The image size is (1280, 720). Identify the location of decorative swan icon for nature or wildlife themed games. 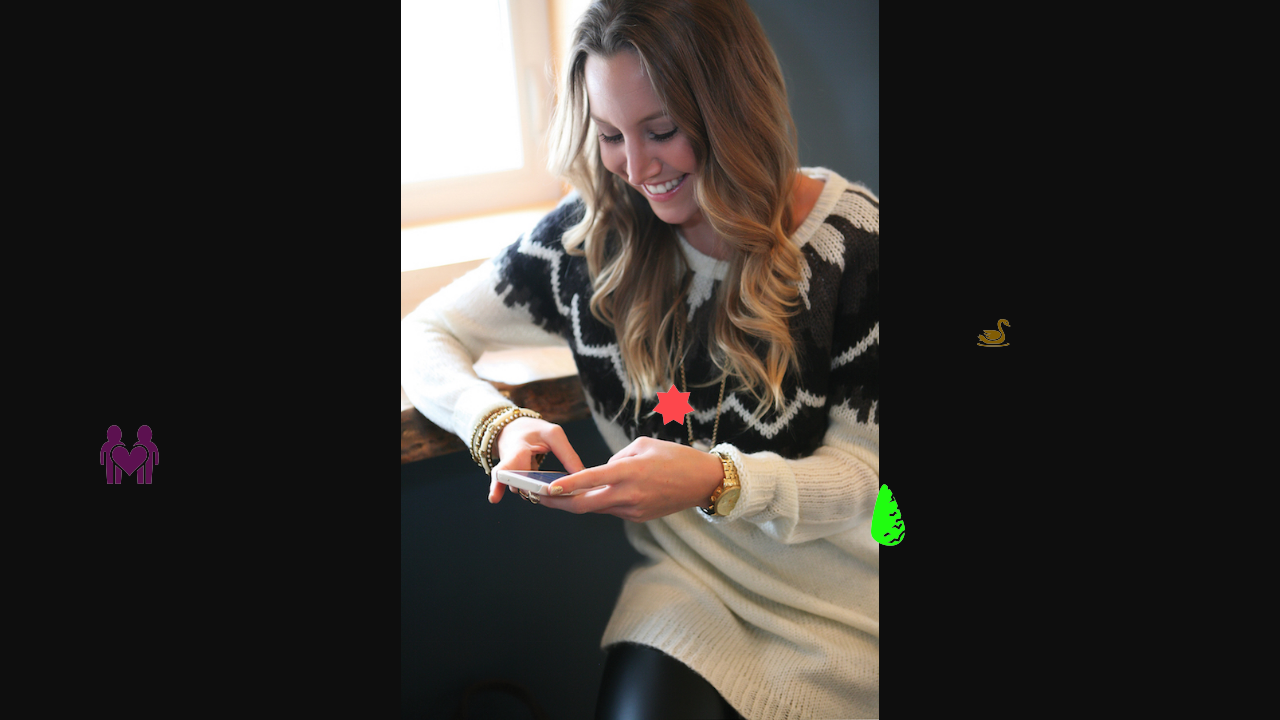
(994, 334).